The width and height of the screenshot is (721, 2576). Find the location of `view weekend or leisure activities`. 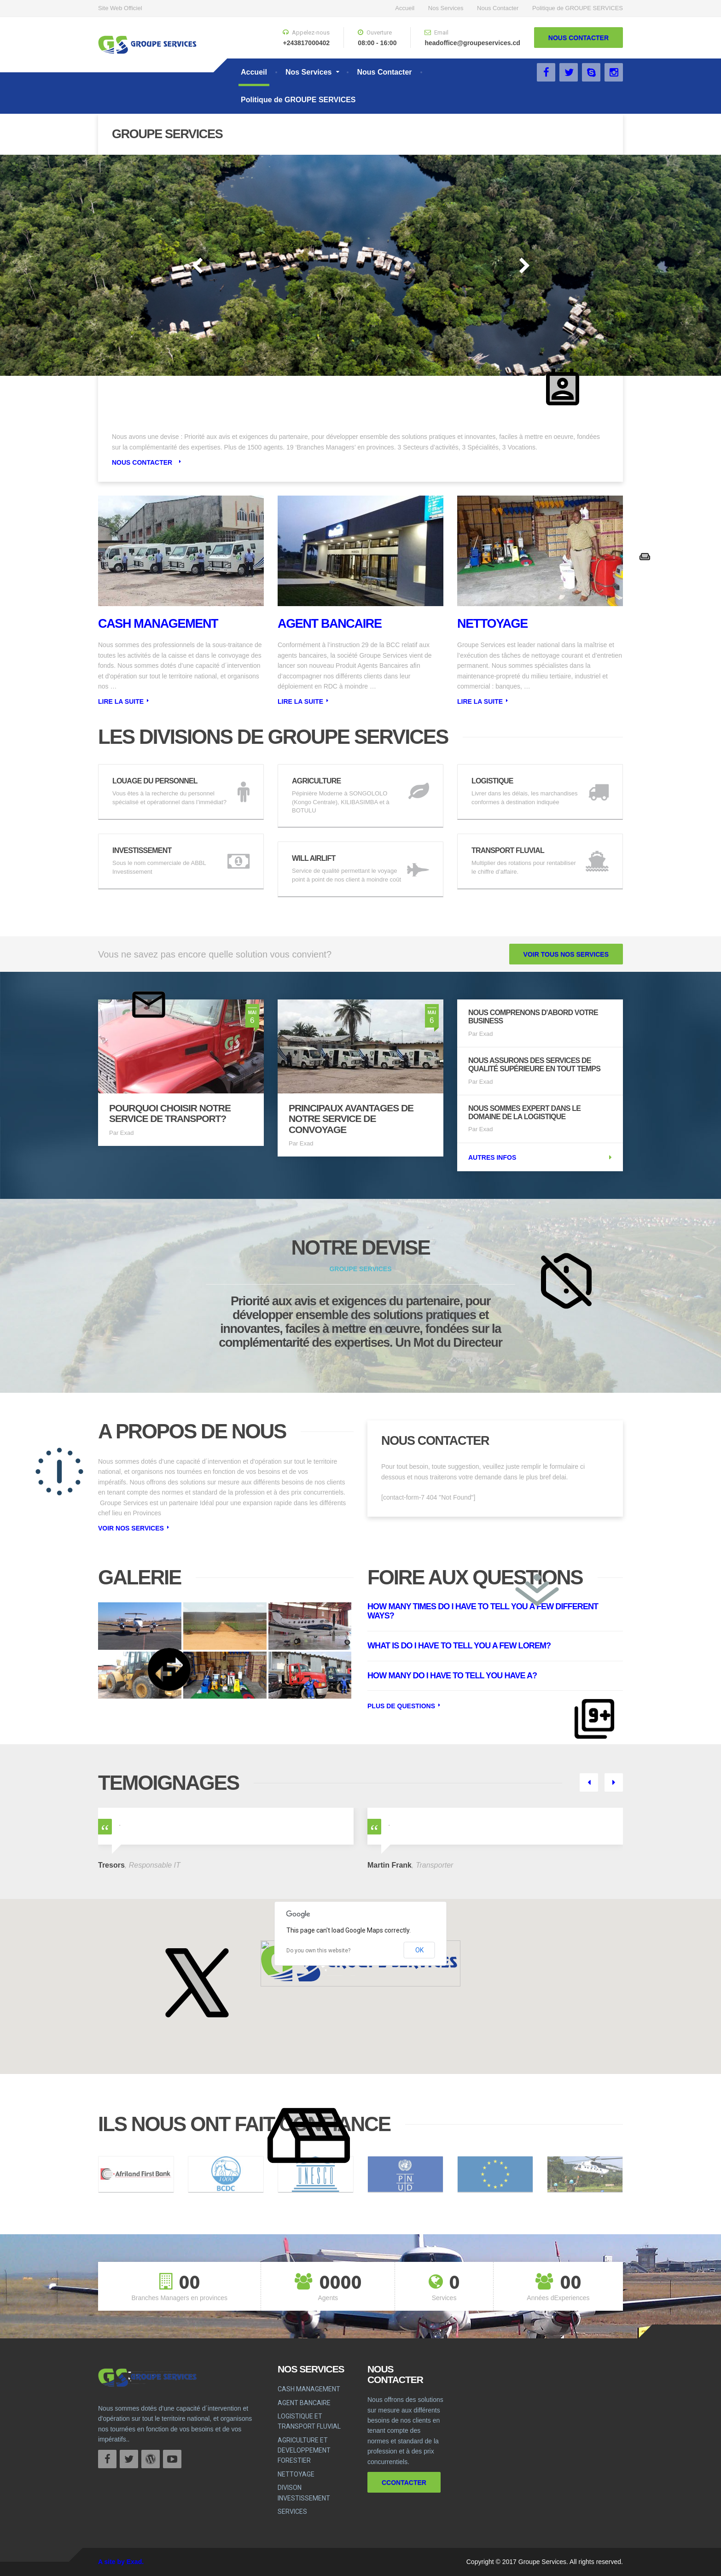

view weekend or leisure activities is located at coordinates (645, 556).